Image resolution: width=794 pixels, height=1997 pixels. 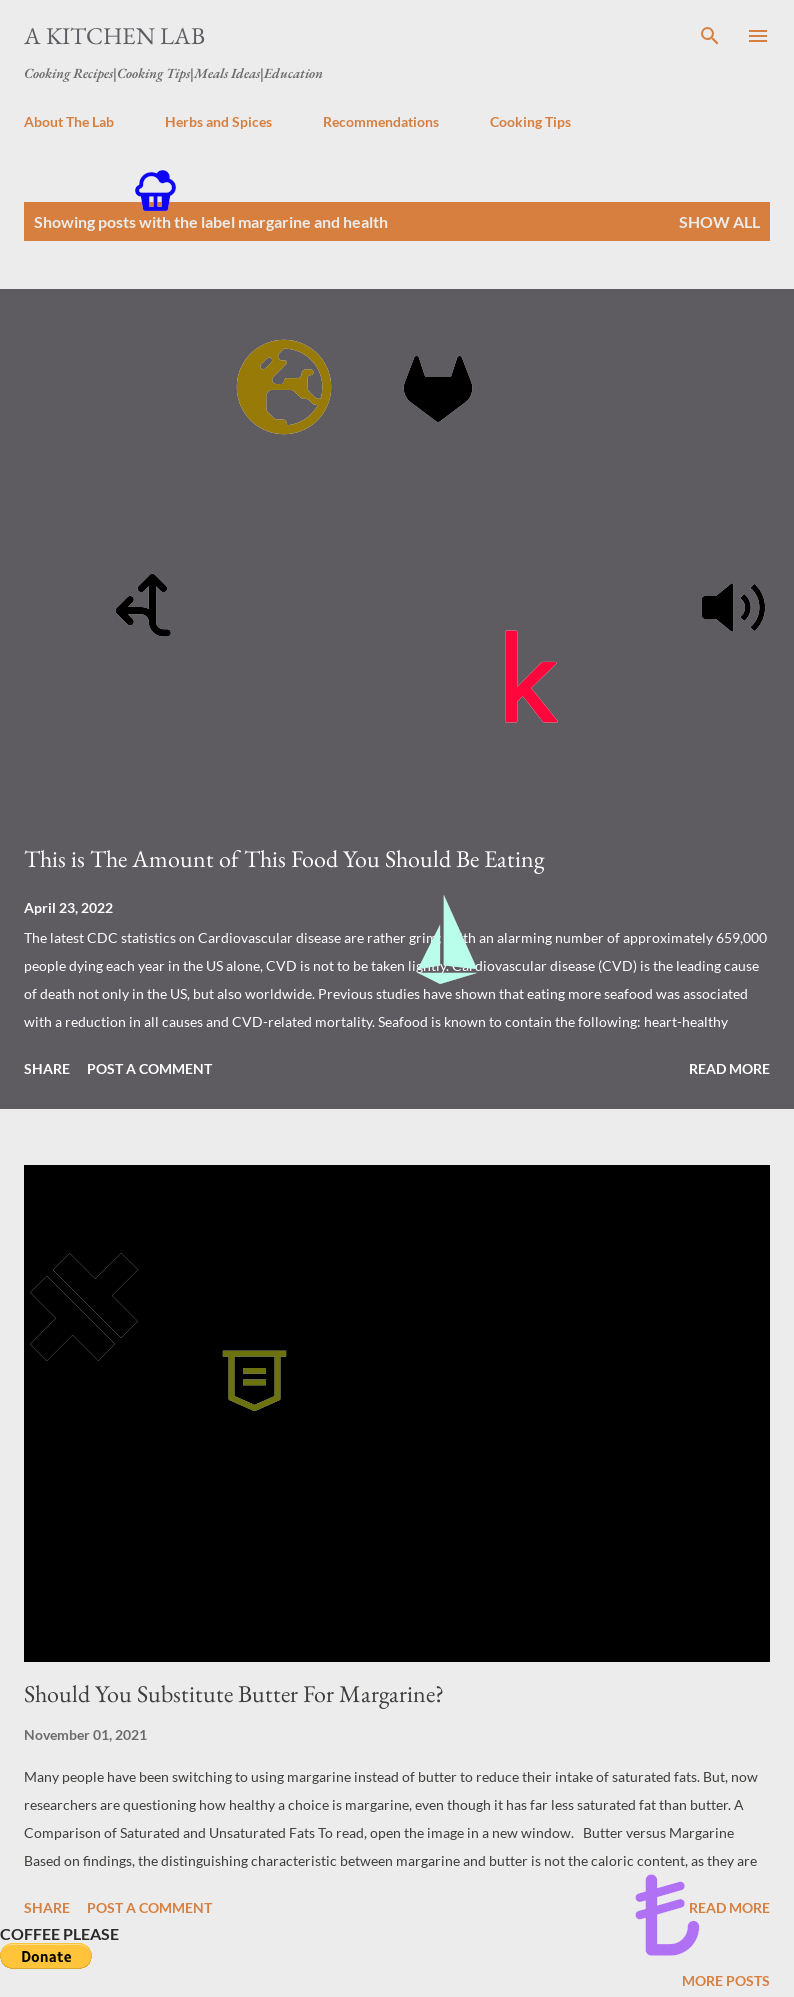 What do you see at coordinates (254, 1379) in the screenshot?
I see `view honors or awards badge` at bounding box center [254, 1379].